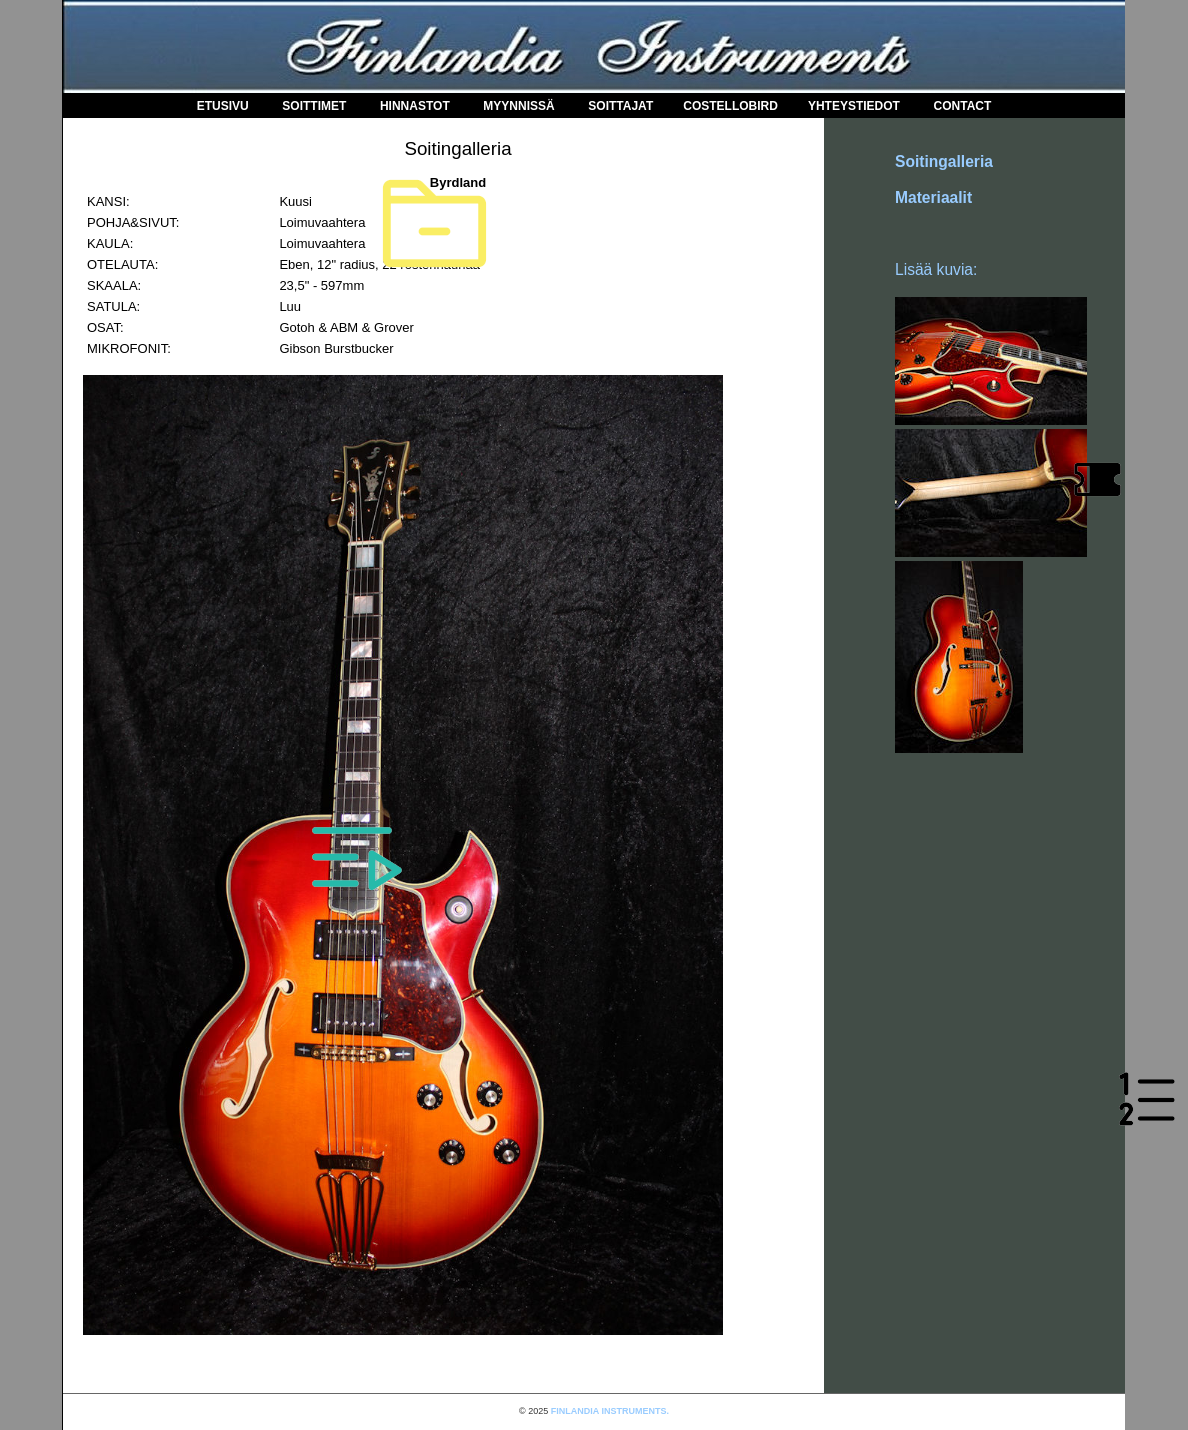 The height and width of the screenshot is (1430, 1188). Describe the element at coordinates (1097, 479) in the screenshot. I see `view your tickets or passes` at that location.